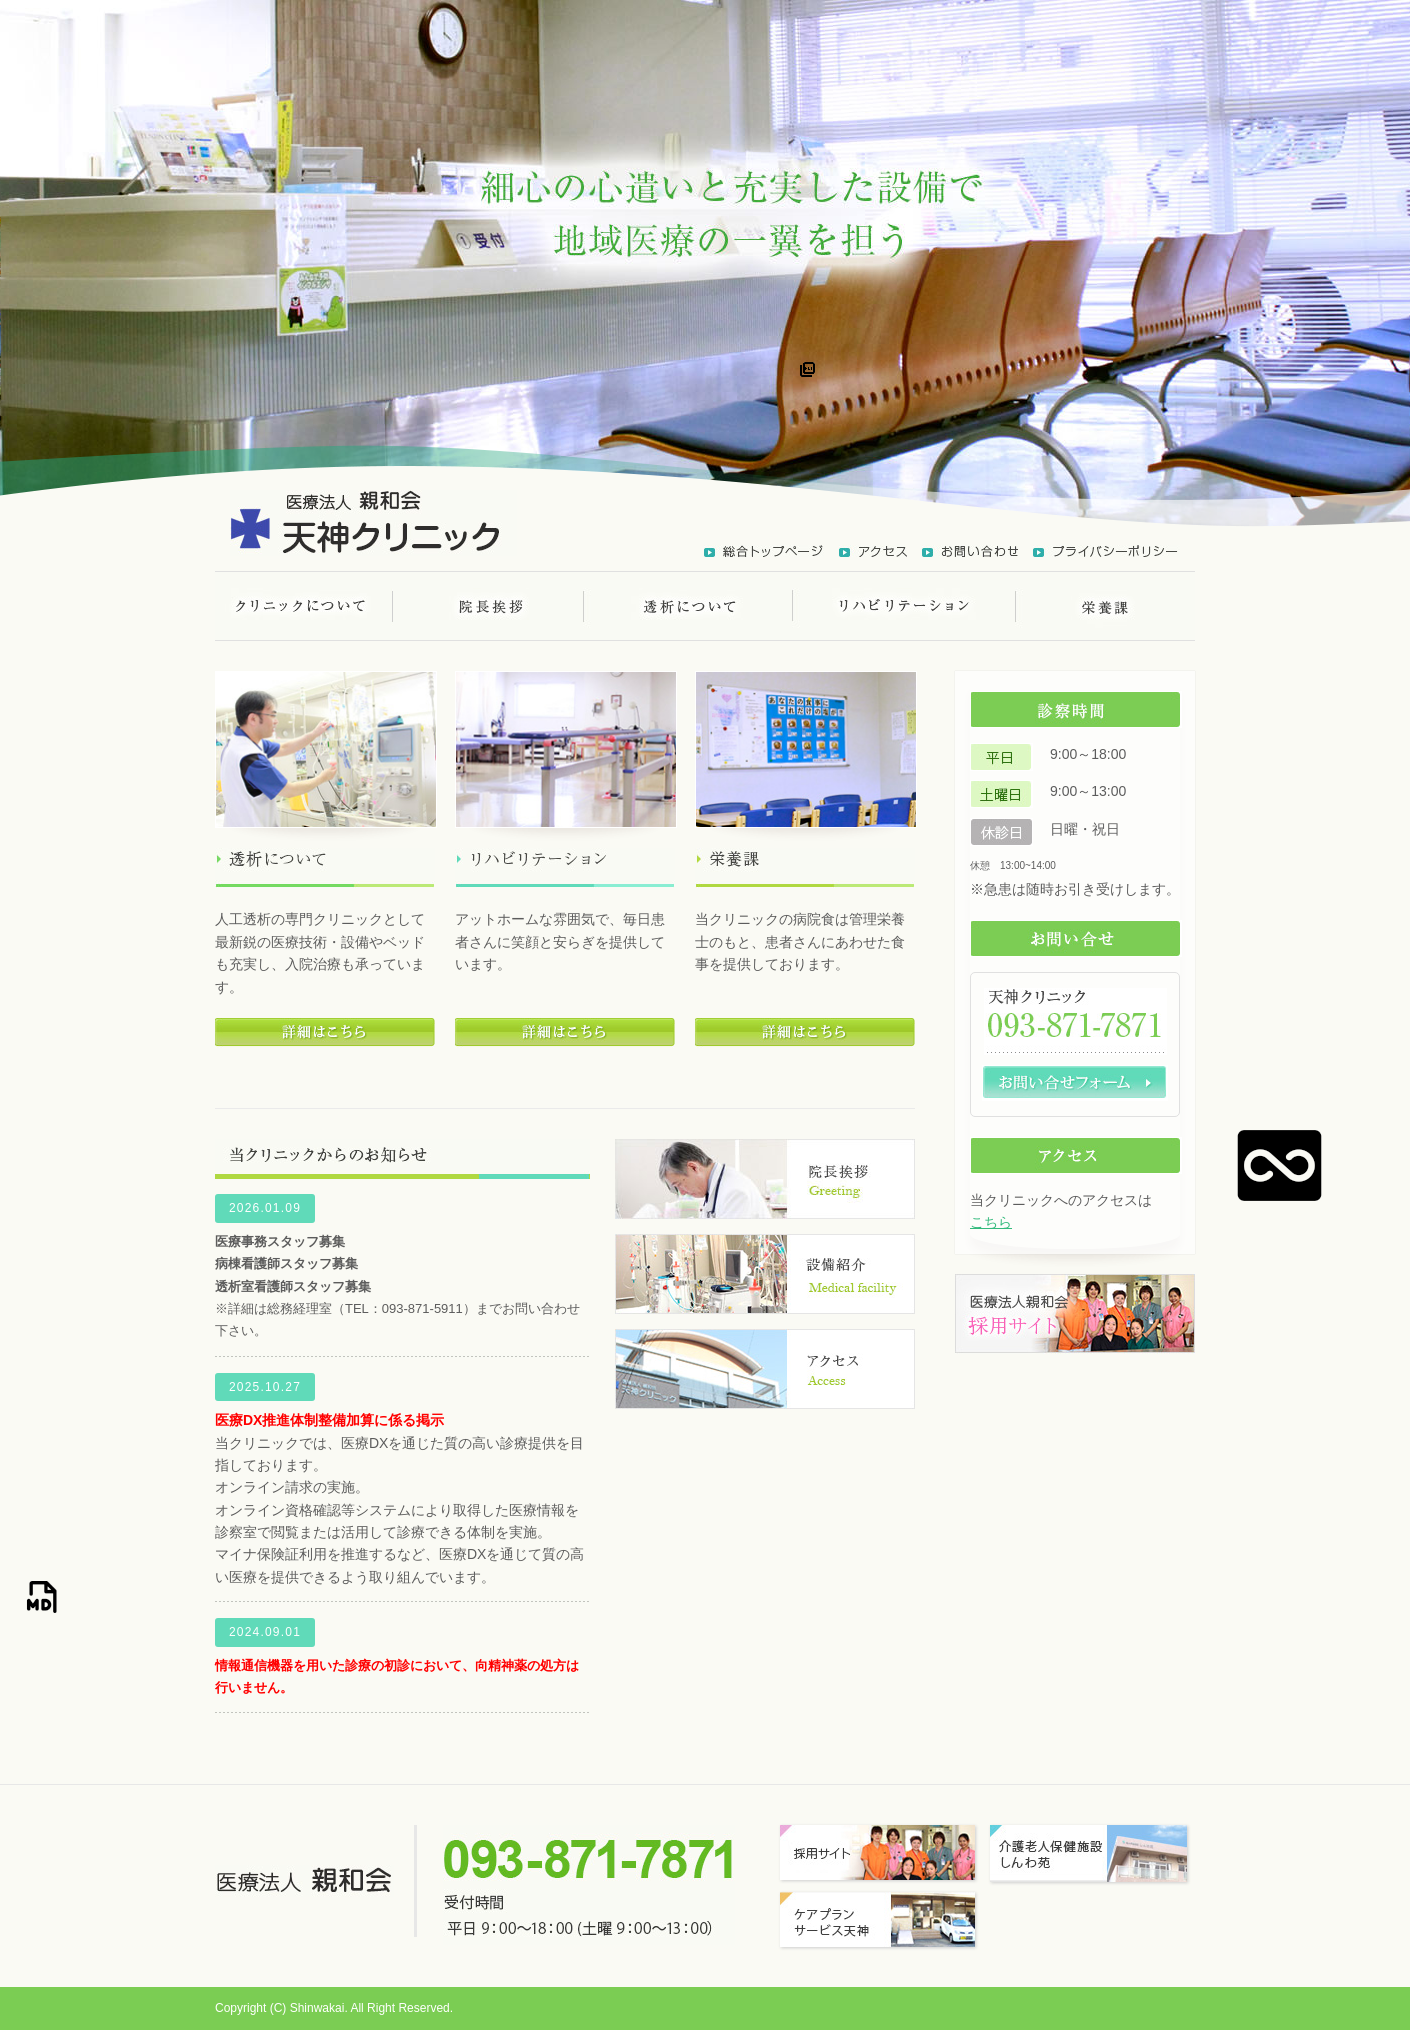 The height and width of the screenshot is (2030, 1410). What do you see at coordinates (1279, 1165) in the screenshot?
I see `indicates unlimited or infinite capacity` at bounding box center [1279, 1165].